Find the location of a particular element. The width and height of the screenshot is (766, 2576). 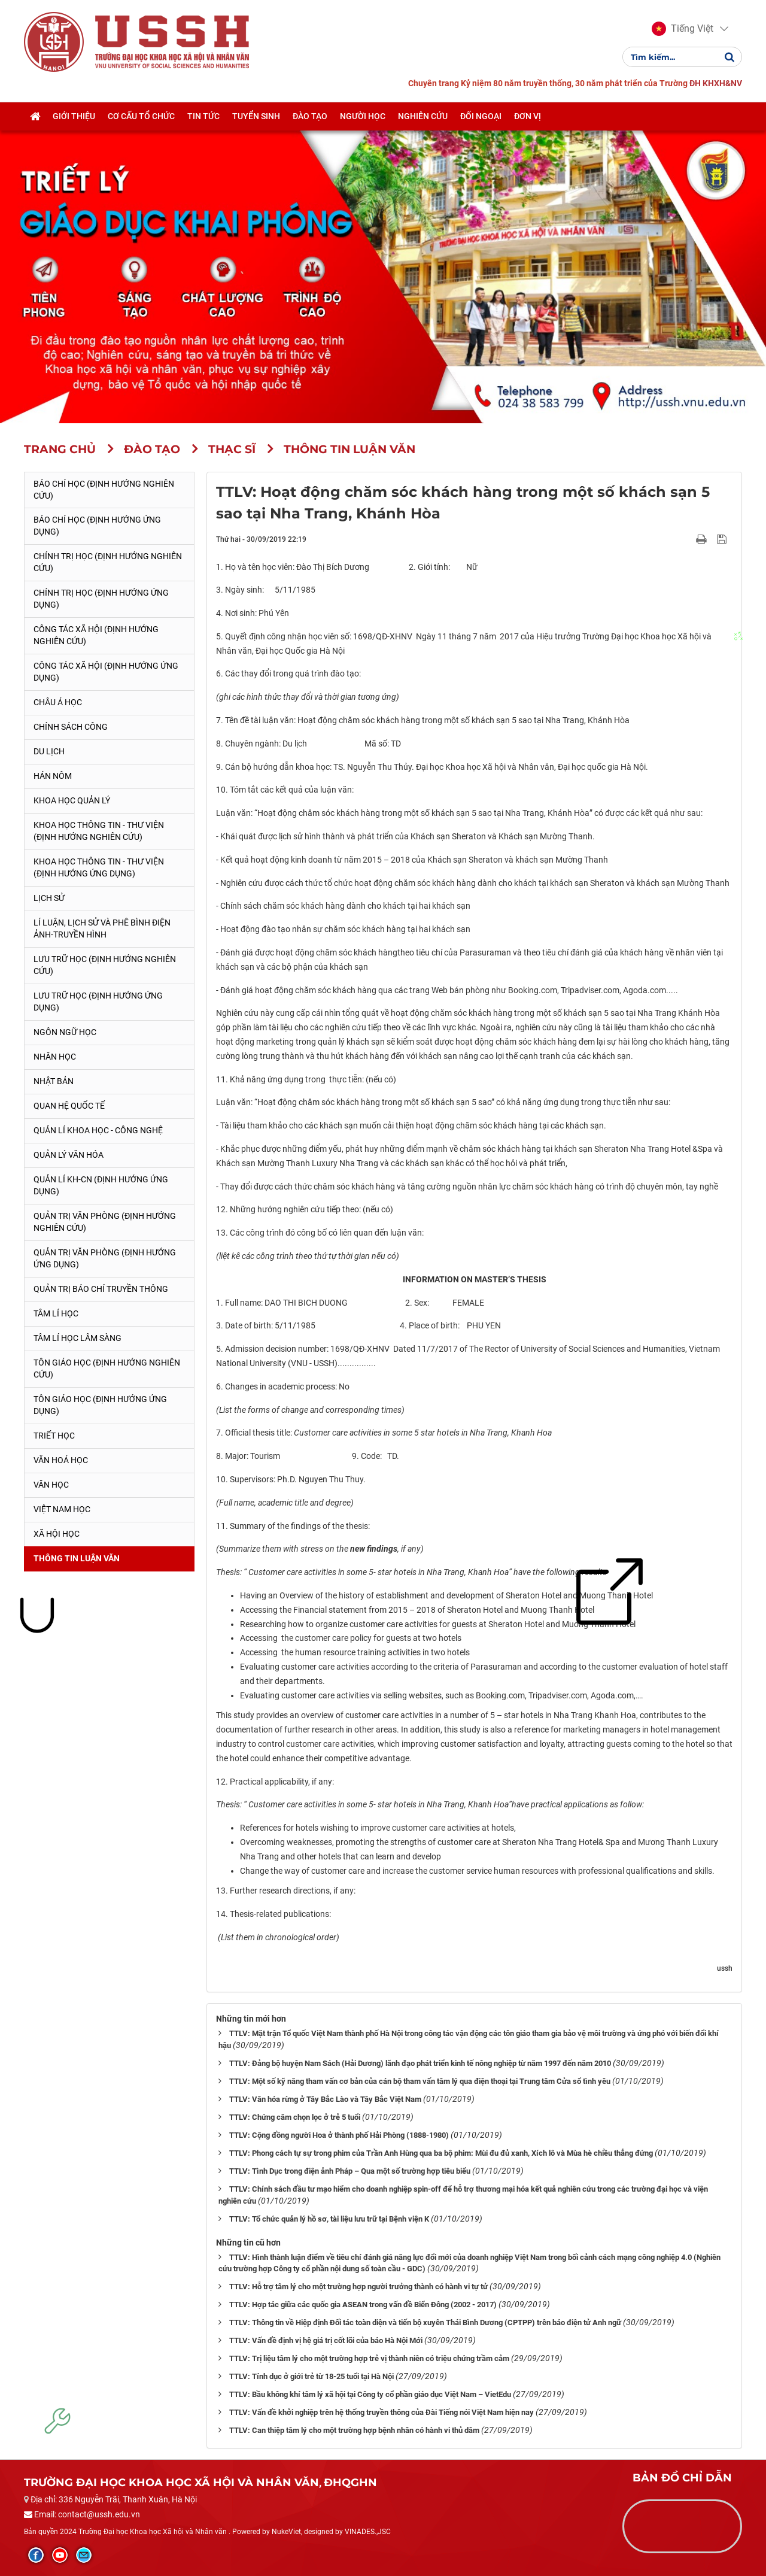

combine or merge selected elements is located at coordinates (37, 1613).